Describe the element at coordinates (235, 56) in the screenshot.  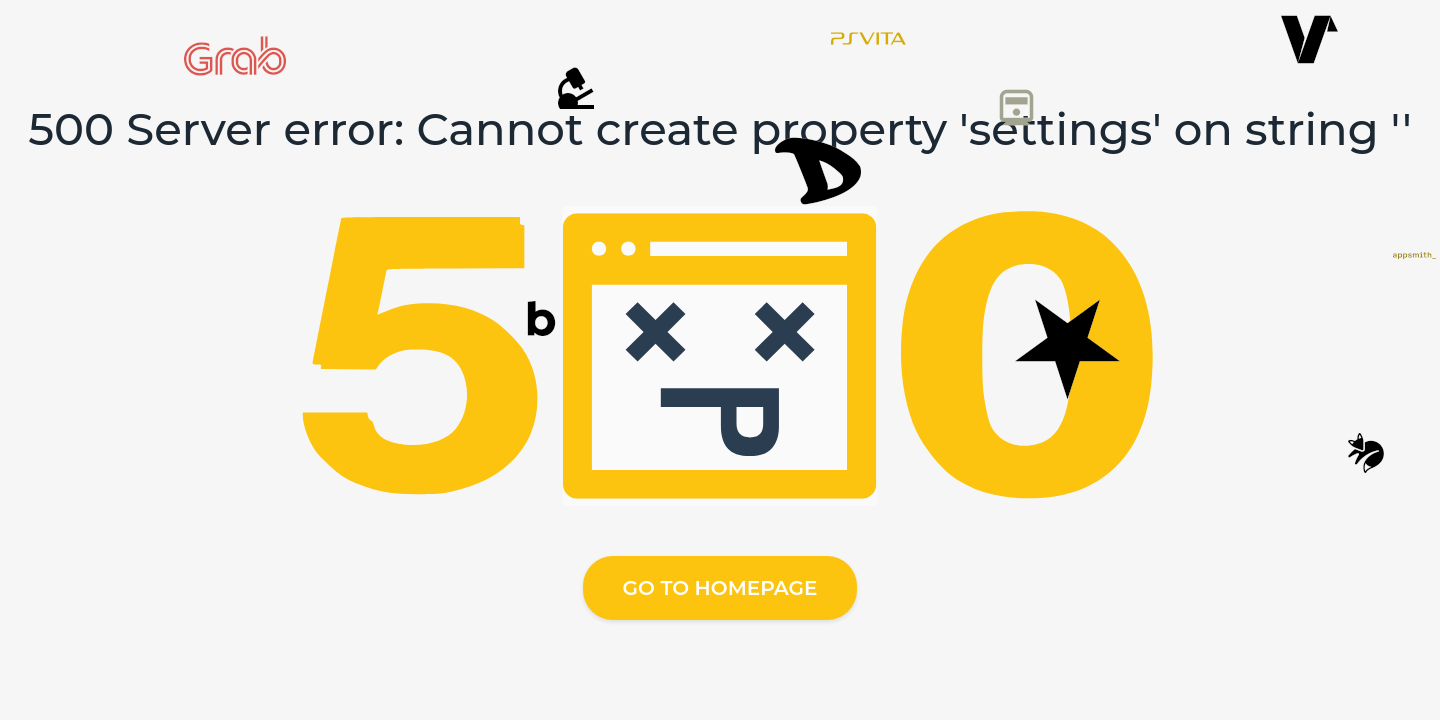
I see `open the Grab app` at that location.